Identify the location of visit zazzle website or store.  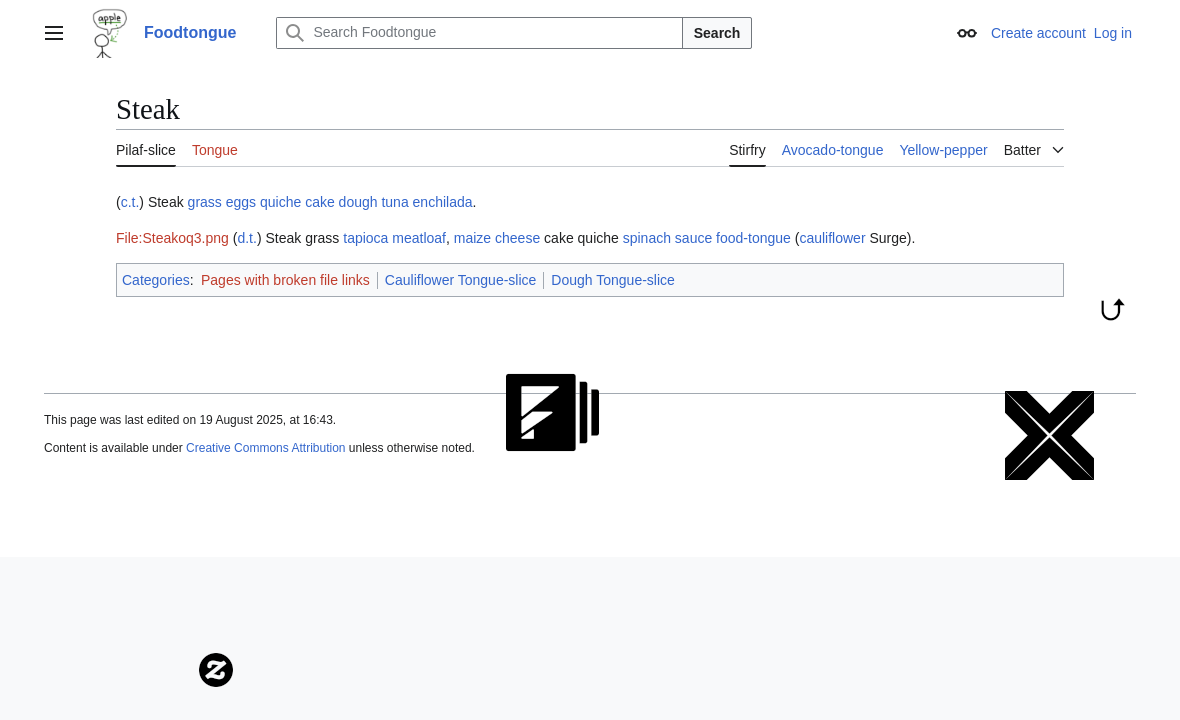
(216, 670).